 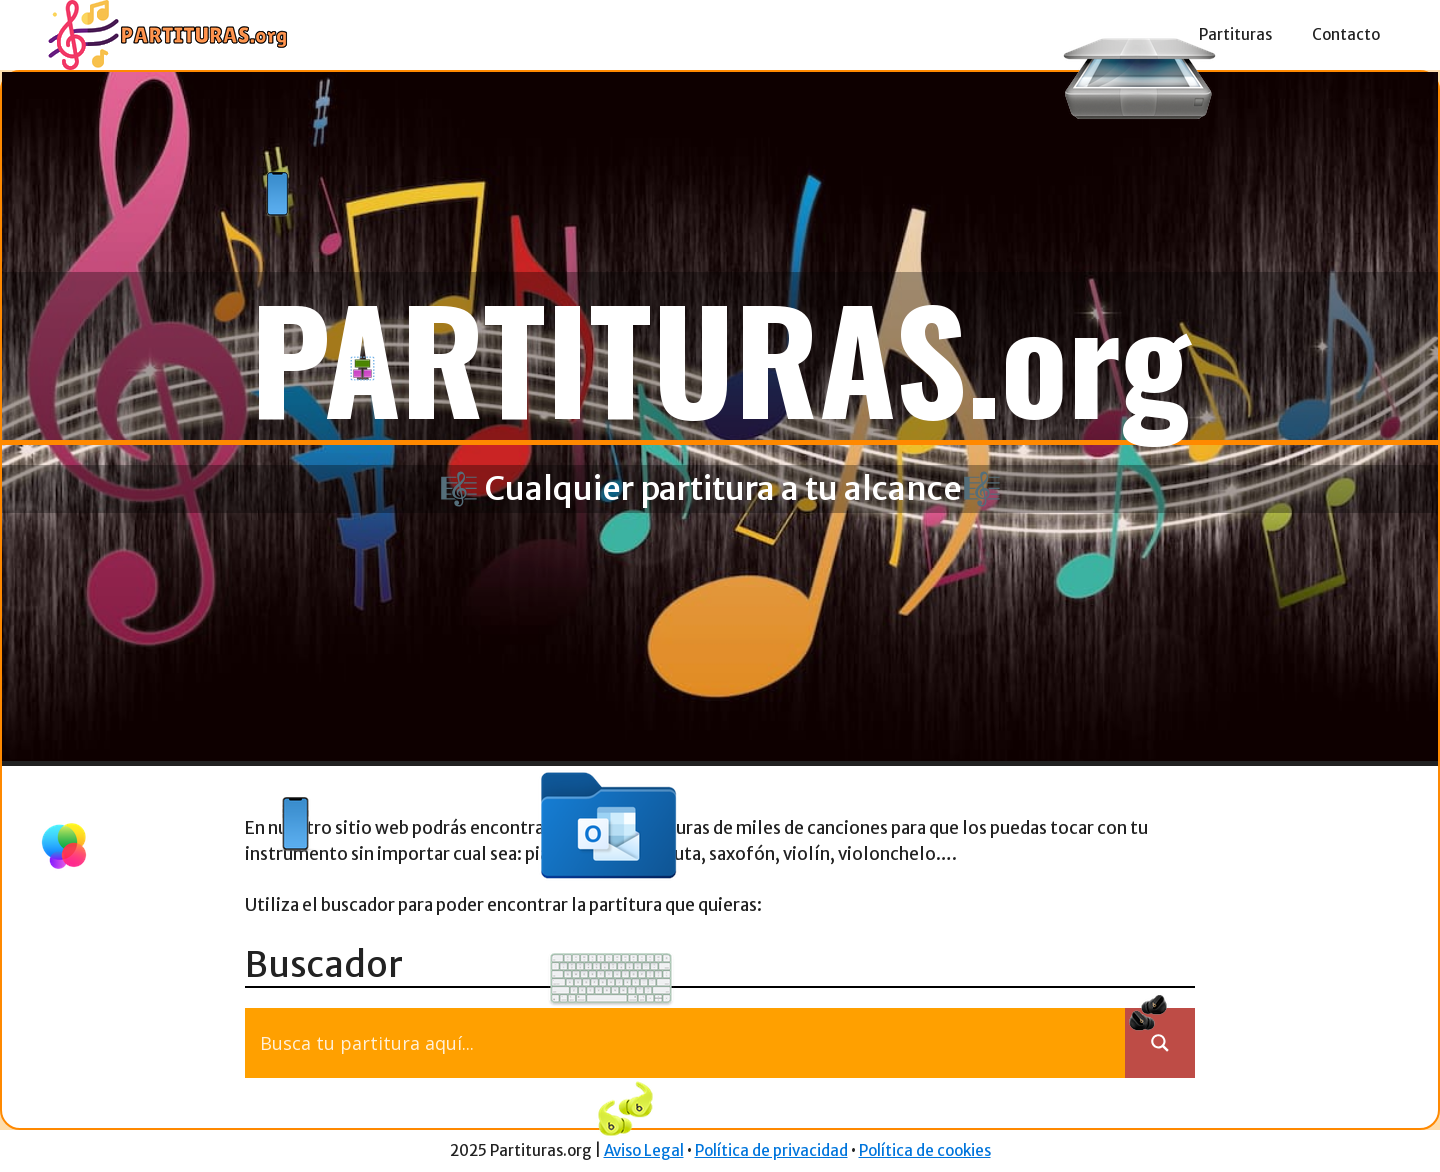 What do you see at coordinates (608, 829) in the screenshot?
I see `open folder containing microsoft outlook files` at bounding box center [608, 829].